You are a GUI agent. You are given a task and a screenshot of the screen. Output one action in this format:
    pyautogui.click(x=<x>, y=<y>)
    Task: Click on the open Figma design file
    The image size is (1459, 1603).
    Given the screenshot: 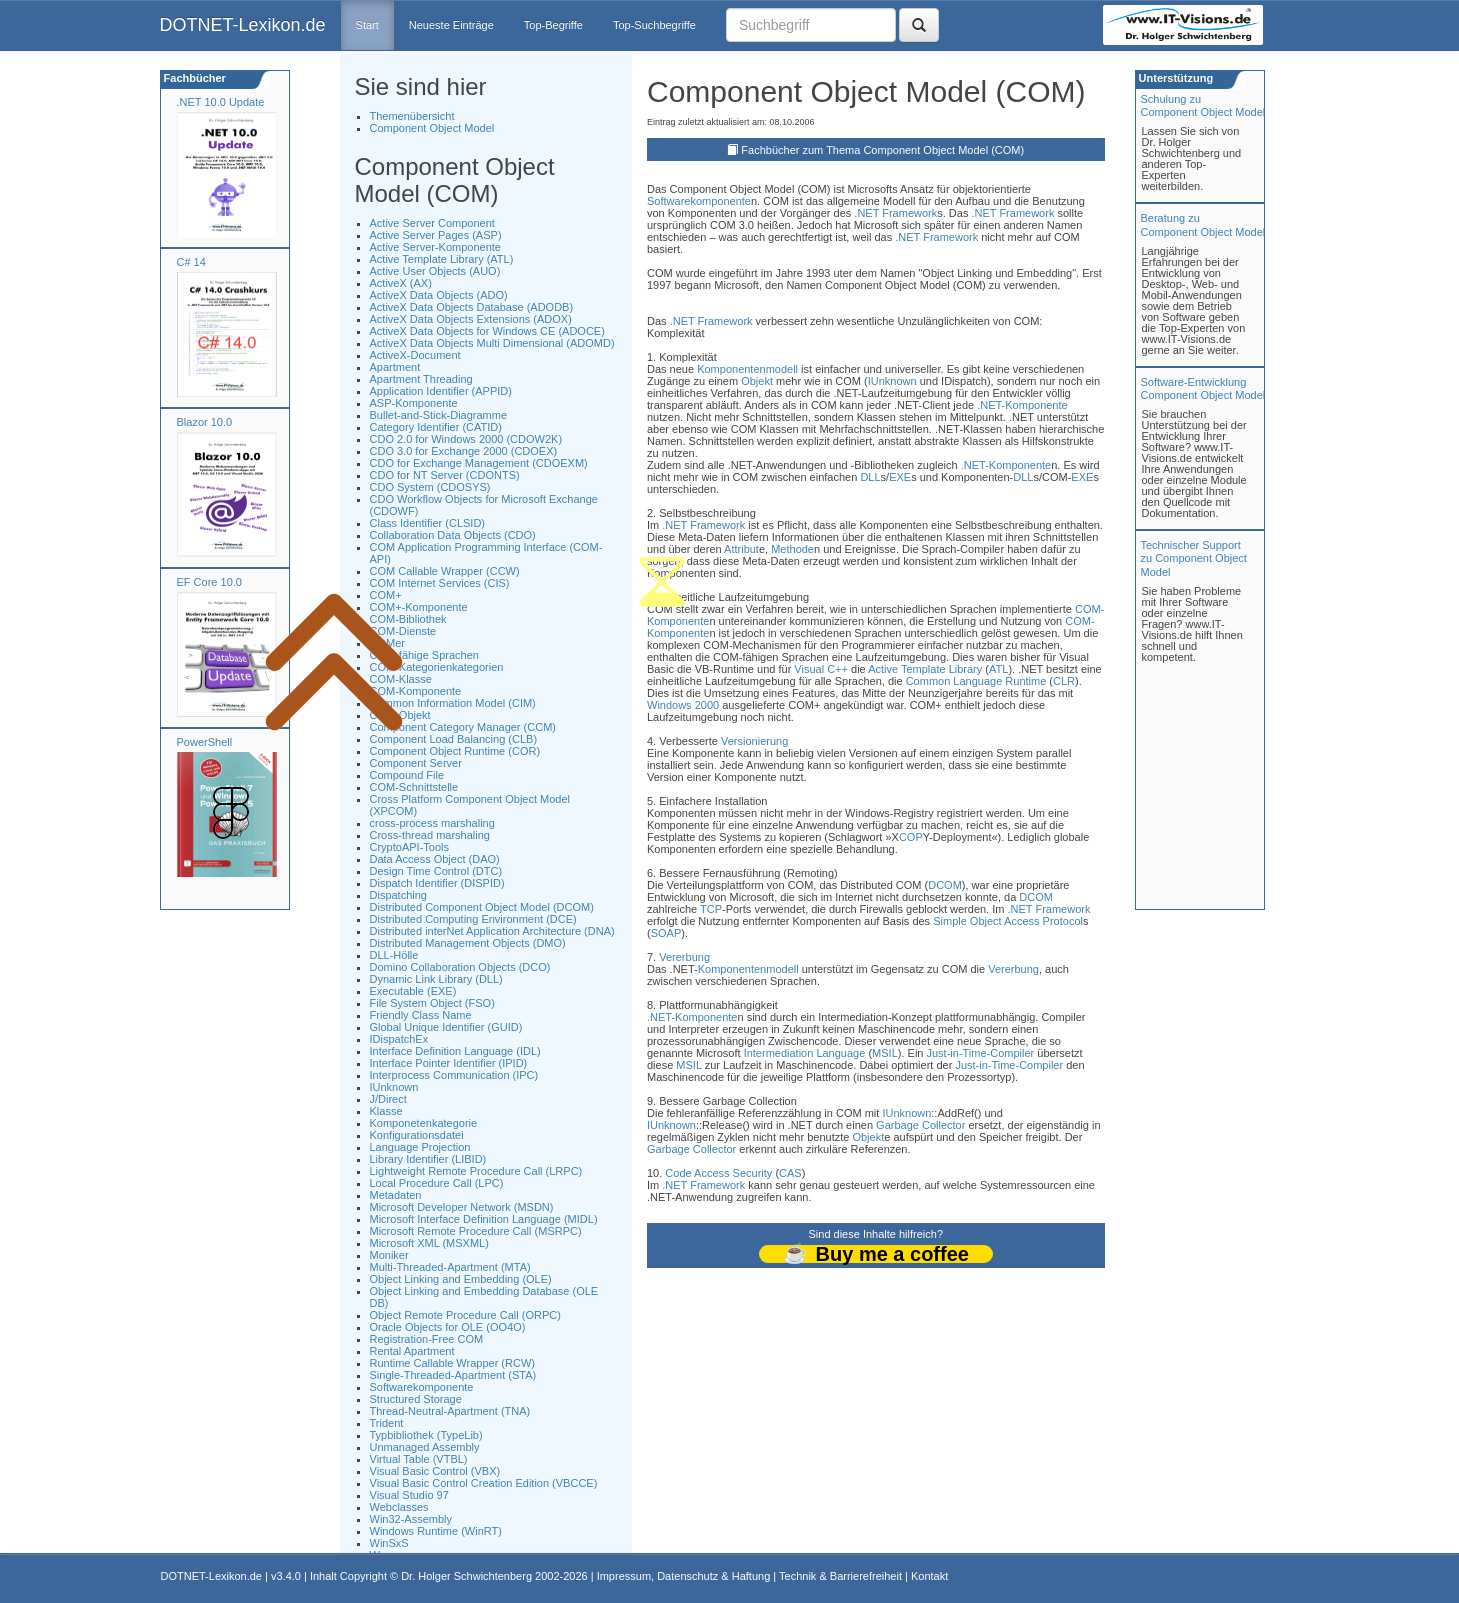 What is the action you would take?
    pyautogui.click(x=230, y=812)
    